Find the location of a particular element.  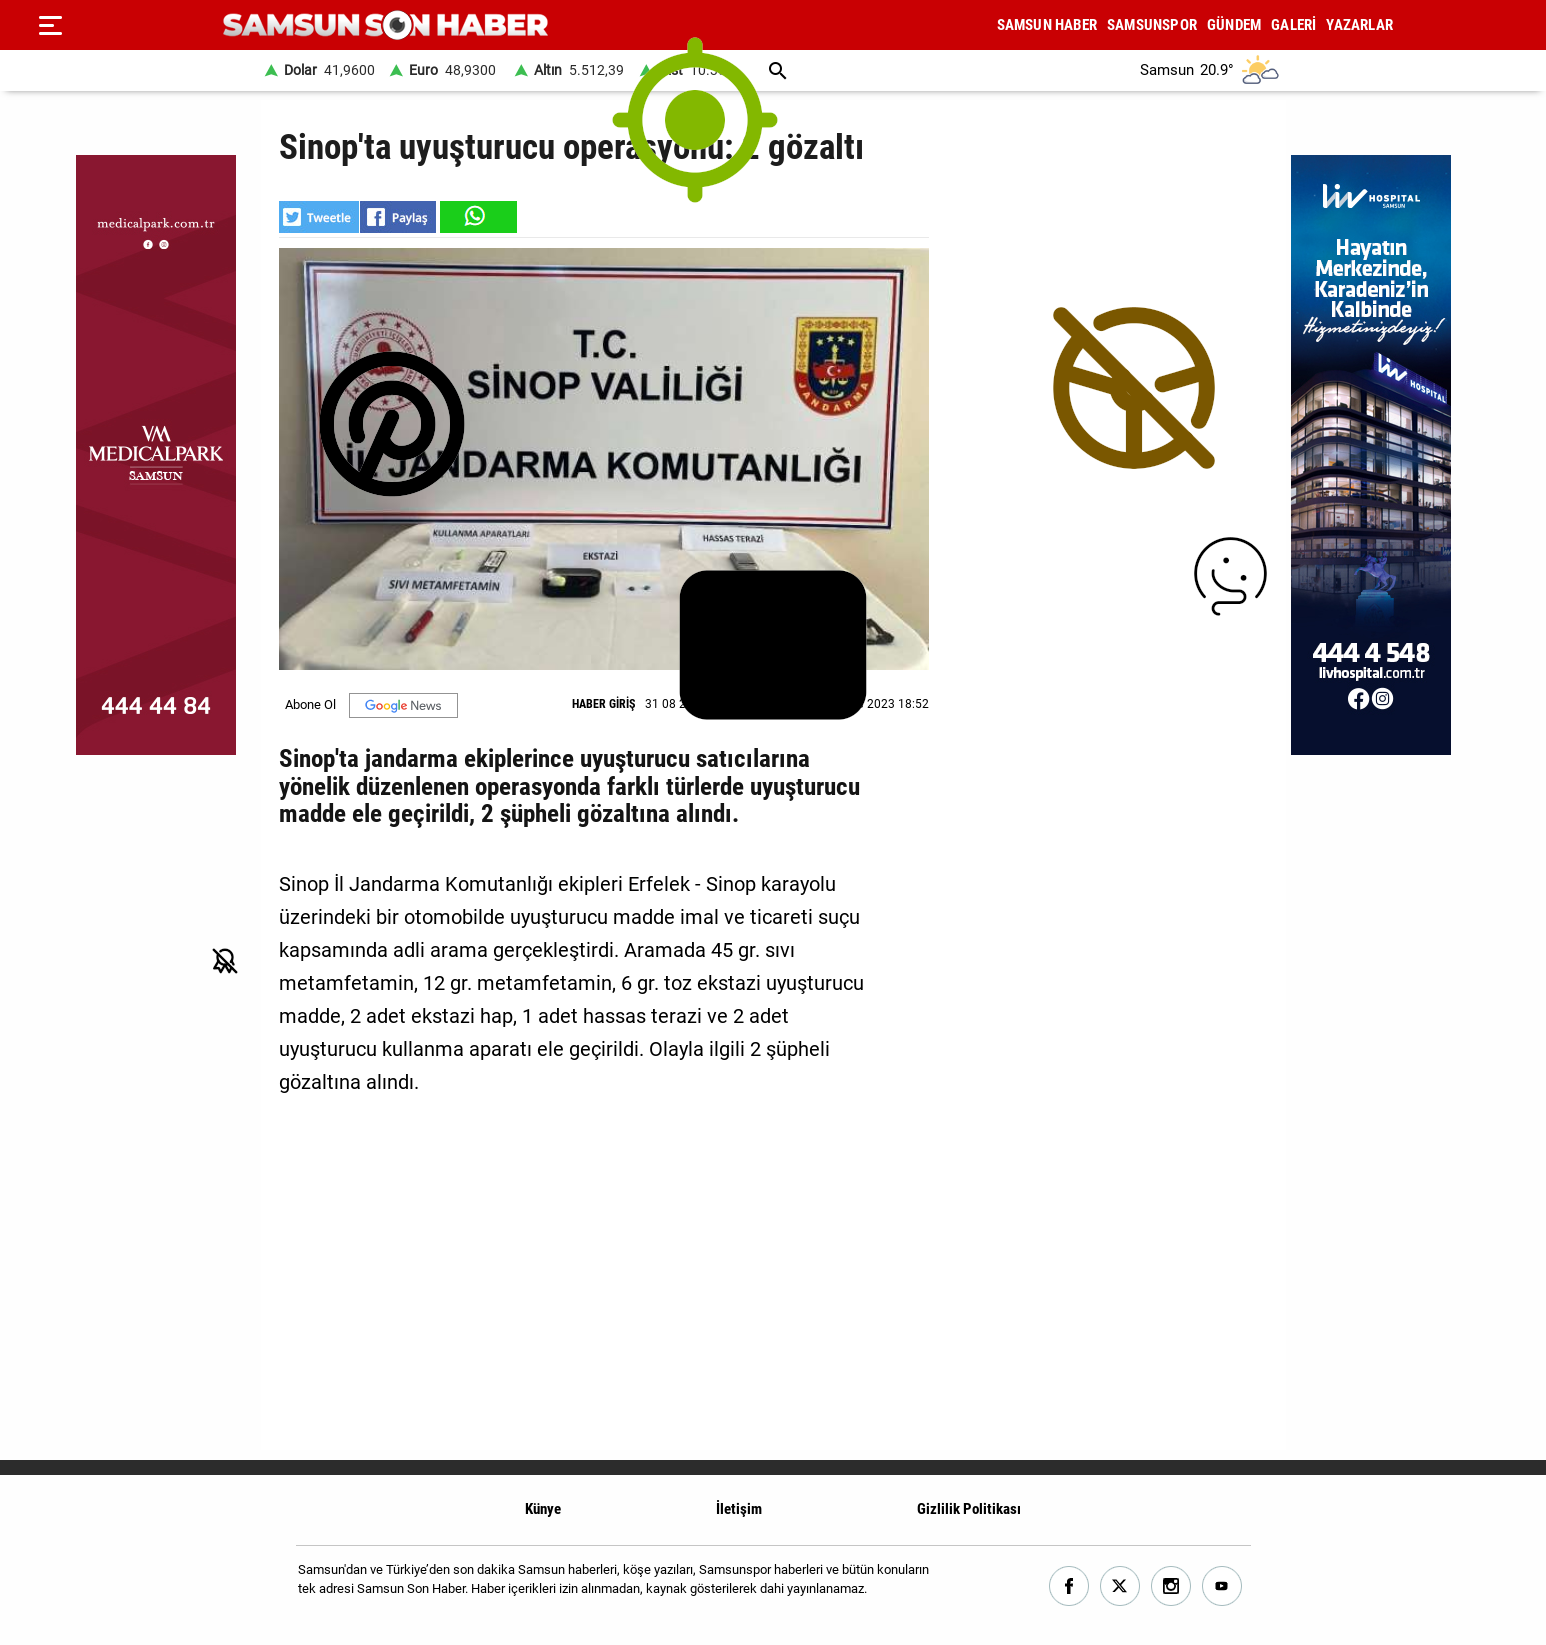

share to Pinterest is located at coordinates (392, 424).